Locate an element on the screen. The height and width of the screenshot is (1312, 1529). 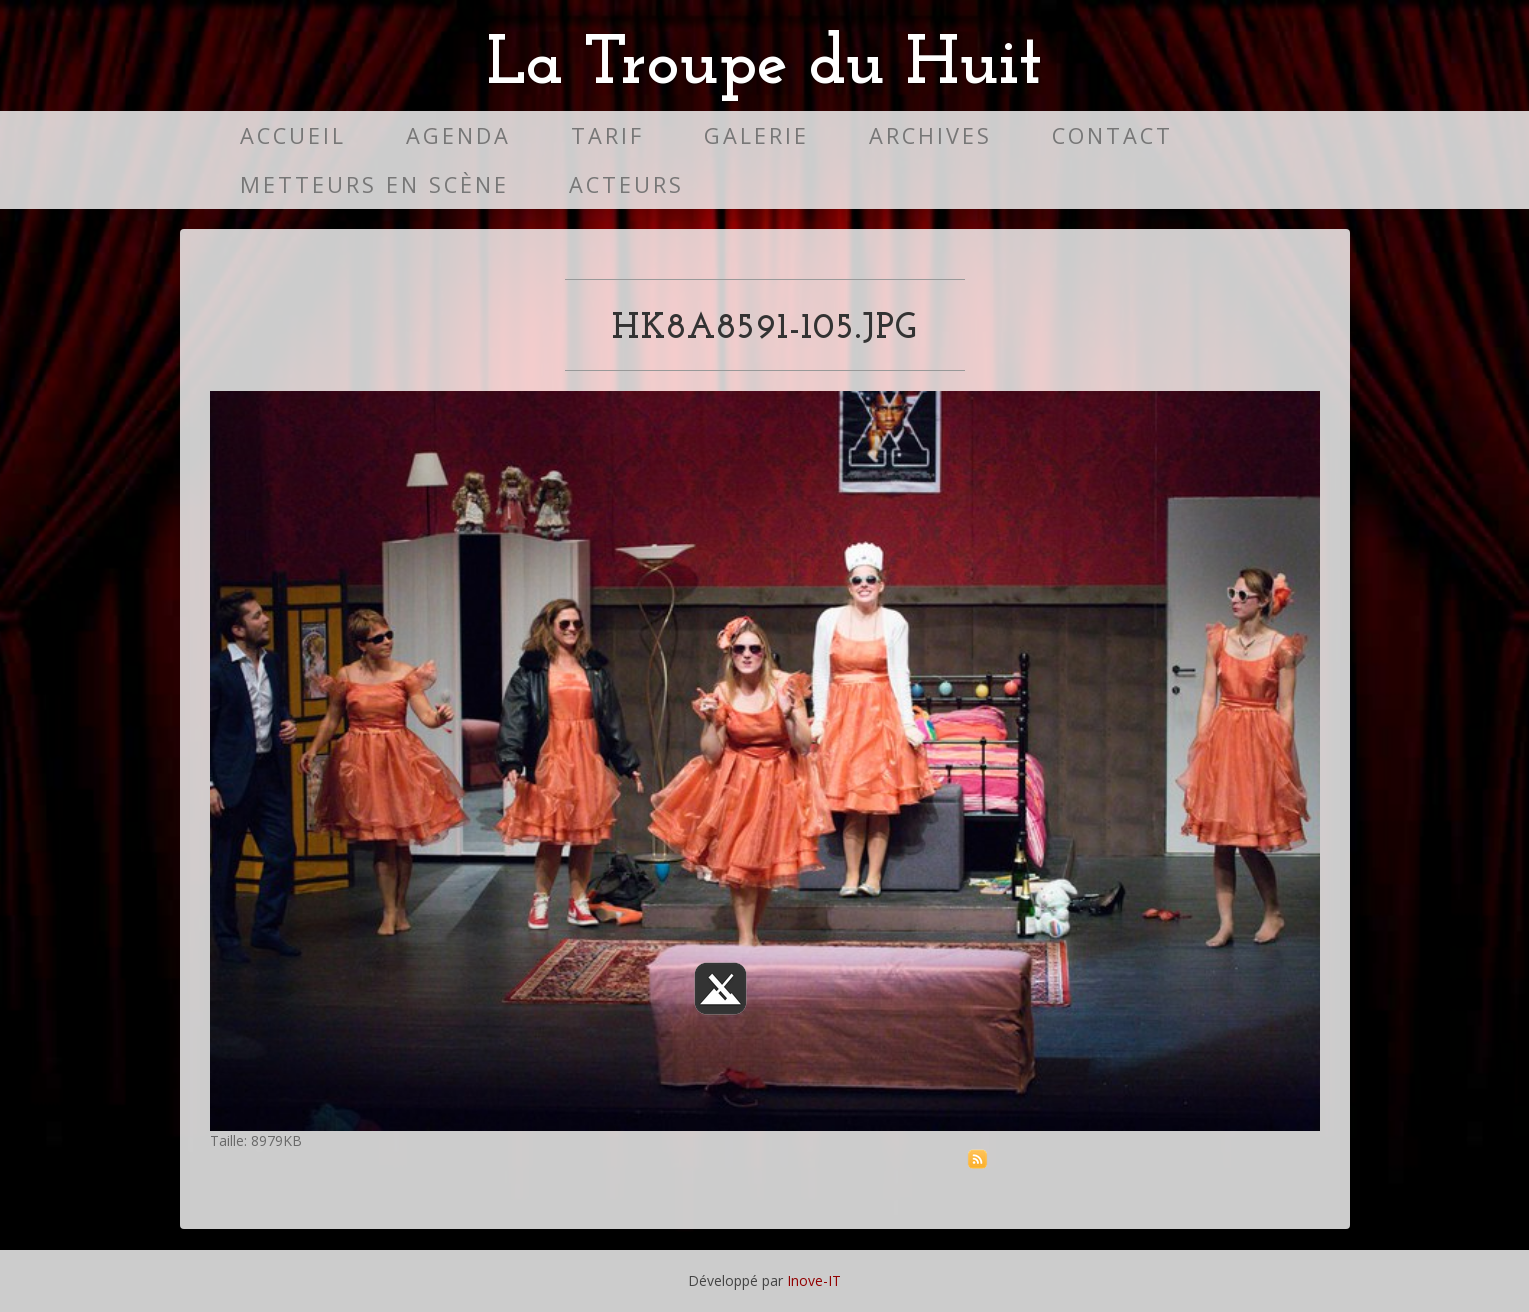
launch mx linux application is located at coordinates (720, 988).